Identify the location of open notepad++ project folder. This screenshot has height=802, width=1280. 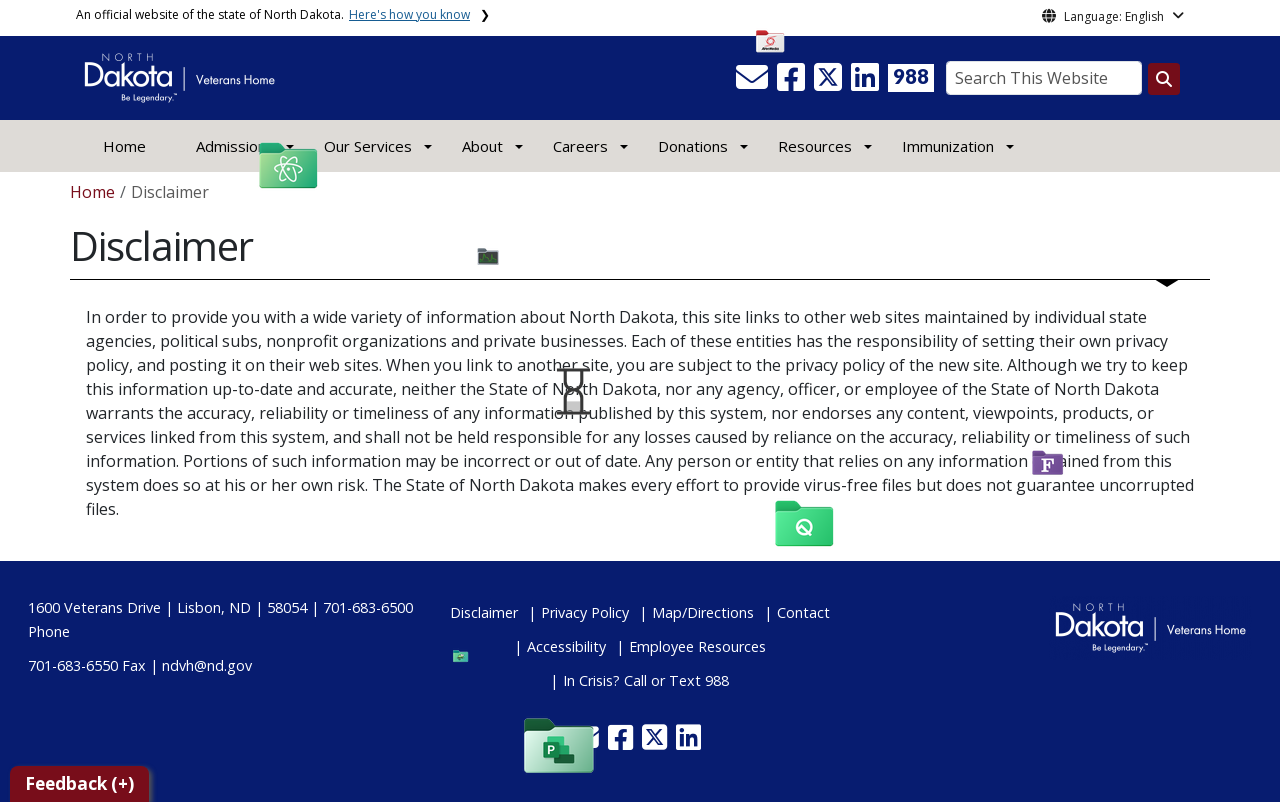
(460, 656).